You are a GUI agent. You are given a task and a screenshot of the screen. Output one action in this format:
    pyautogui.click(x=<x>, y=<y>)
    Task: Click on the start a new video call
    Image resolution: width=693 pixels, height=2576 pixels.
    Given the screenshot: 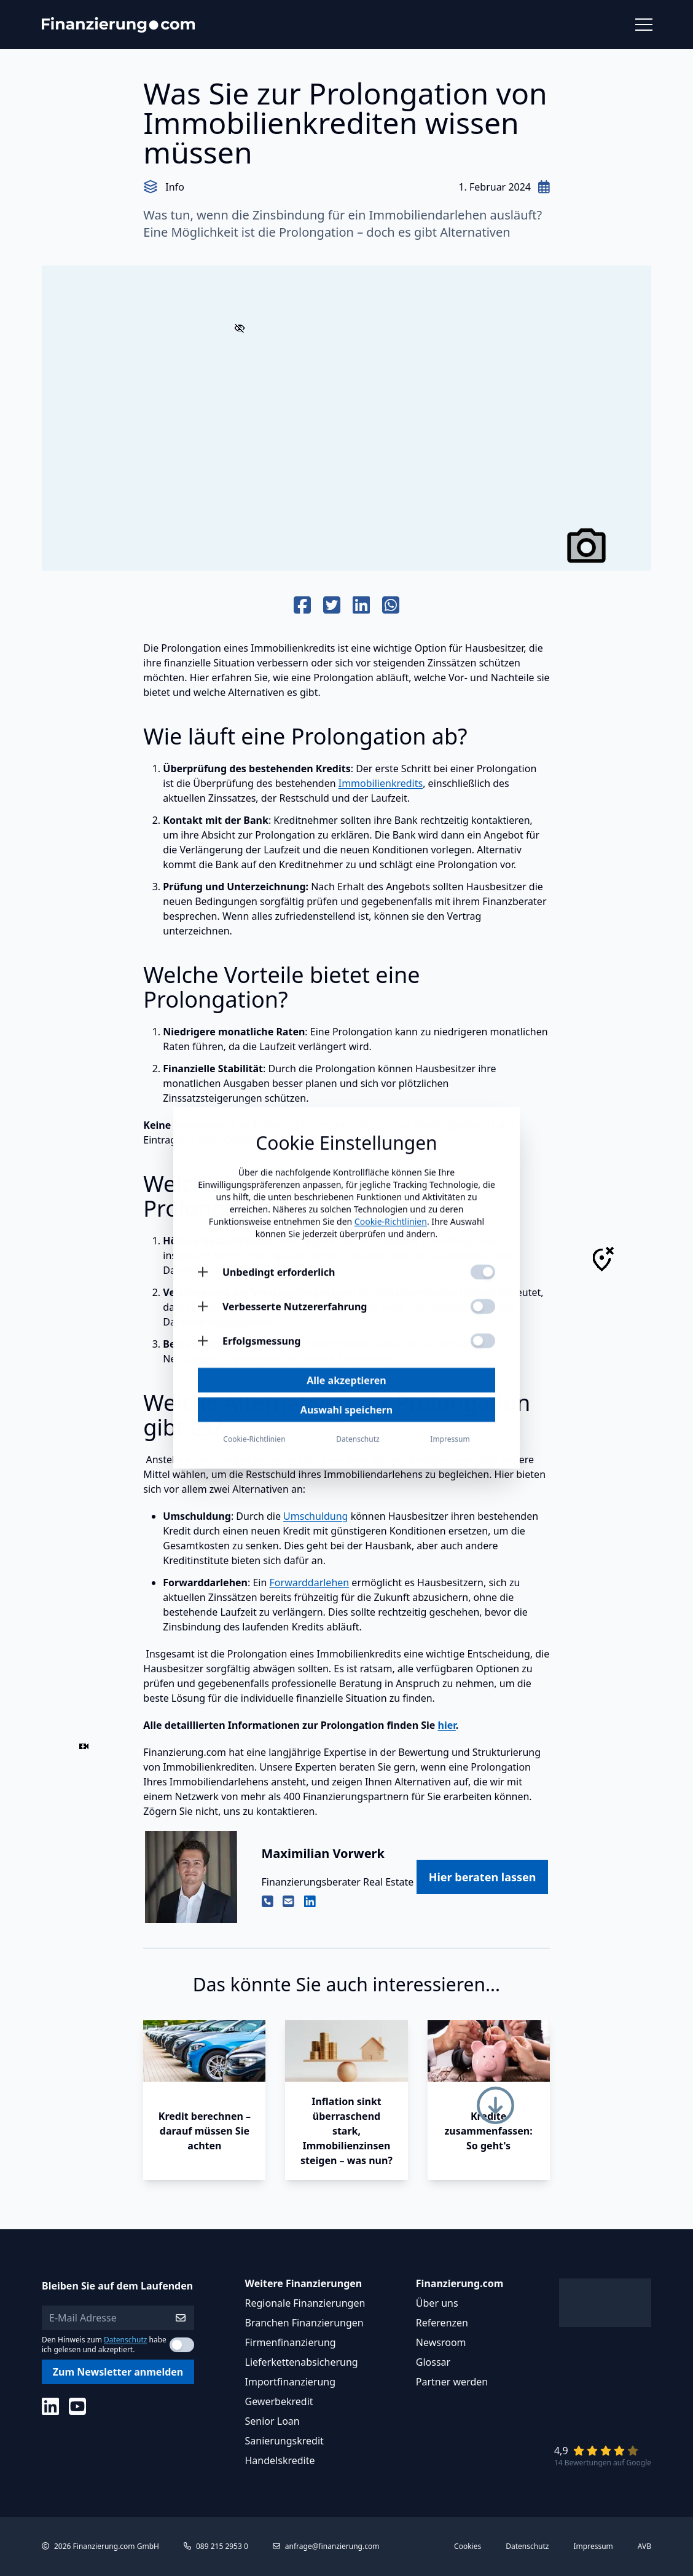 What is the action you would take?
    pyautogui.click(x=84, y=1746)
    